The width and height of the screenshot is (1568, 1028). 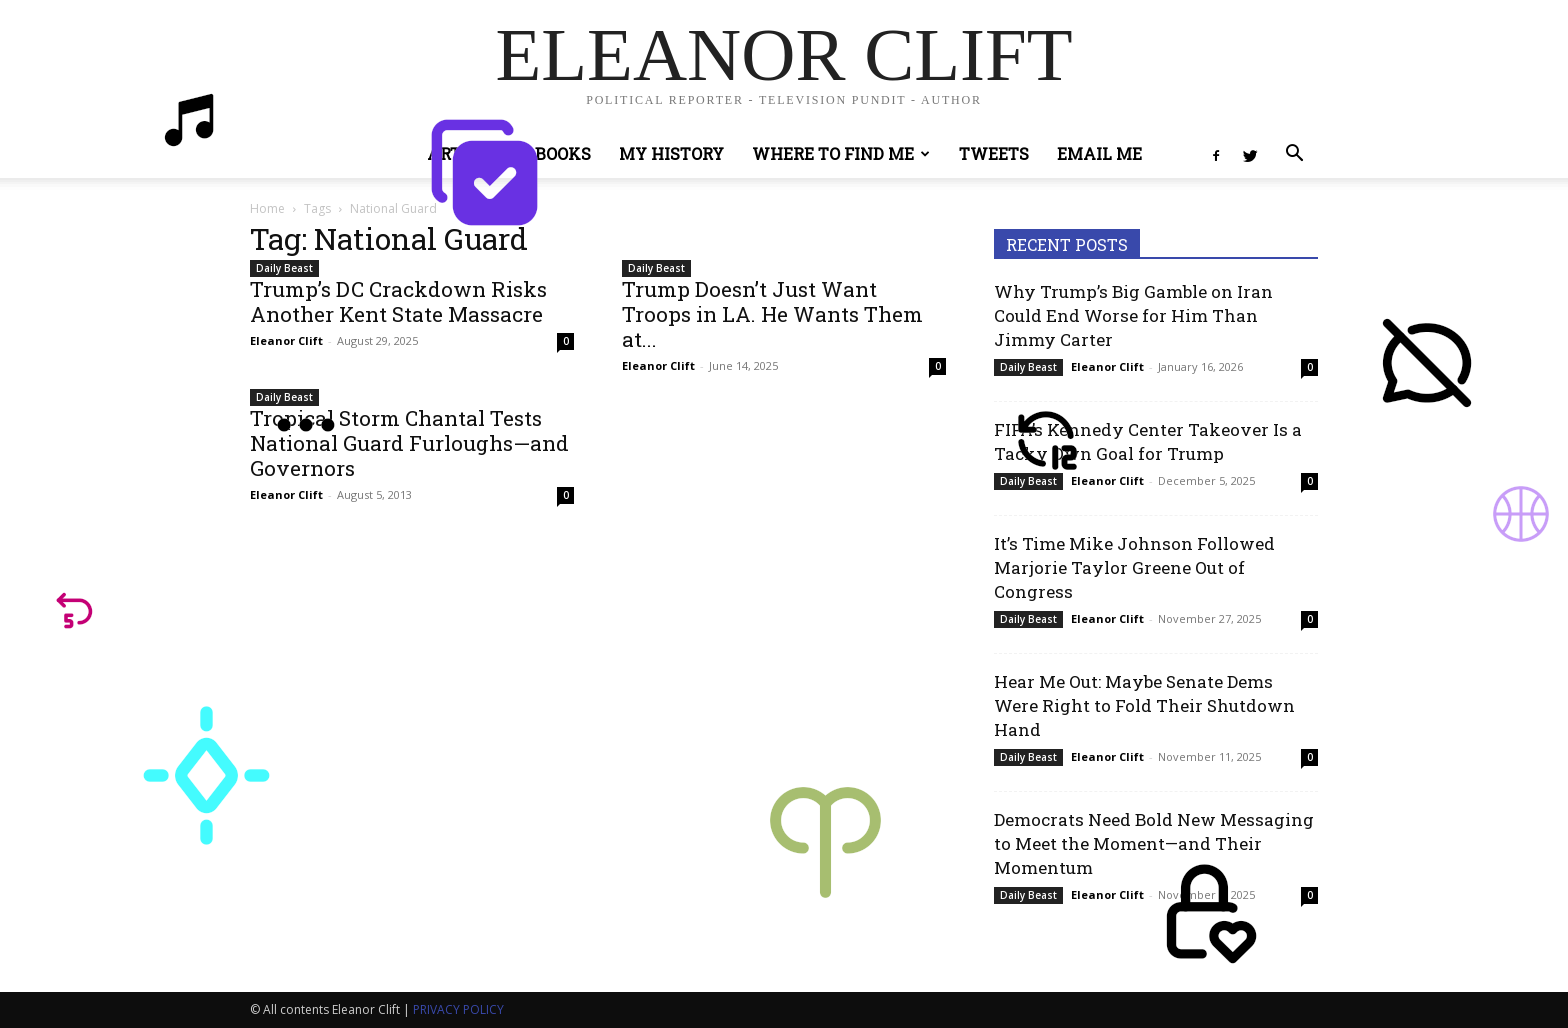 I want to click on access more options or actions, so click(x=306, y=425).